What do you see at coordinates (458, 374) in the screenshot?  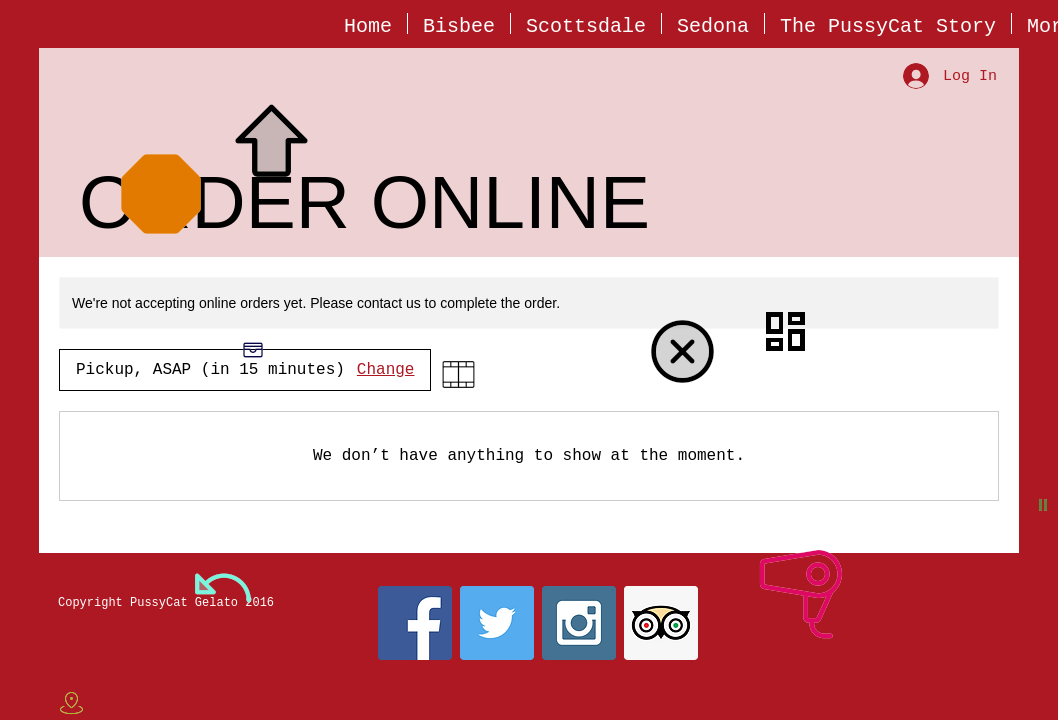 I see `view video or film content` at bounding box center [458, 374].